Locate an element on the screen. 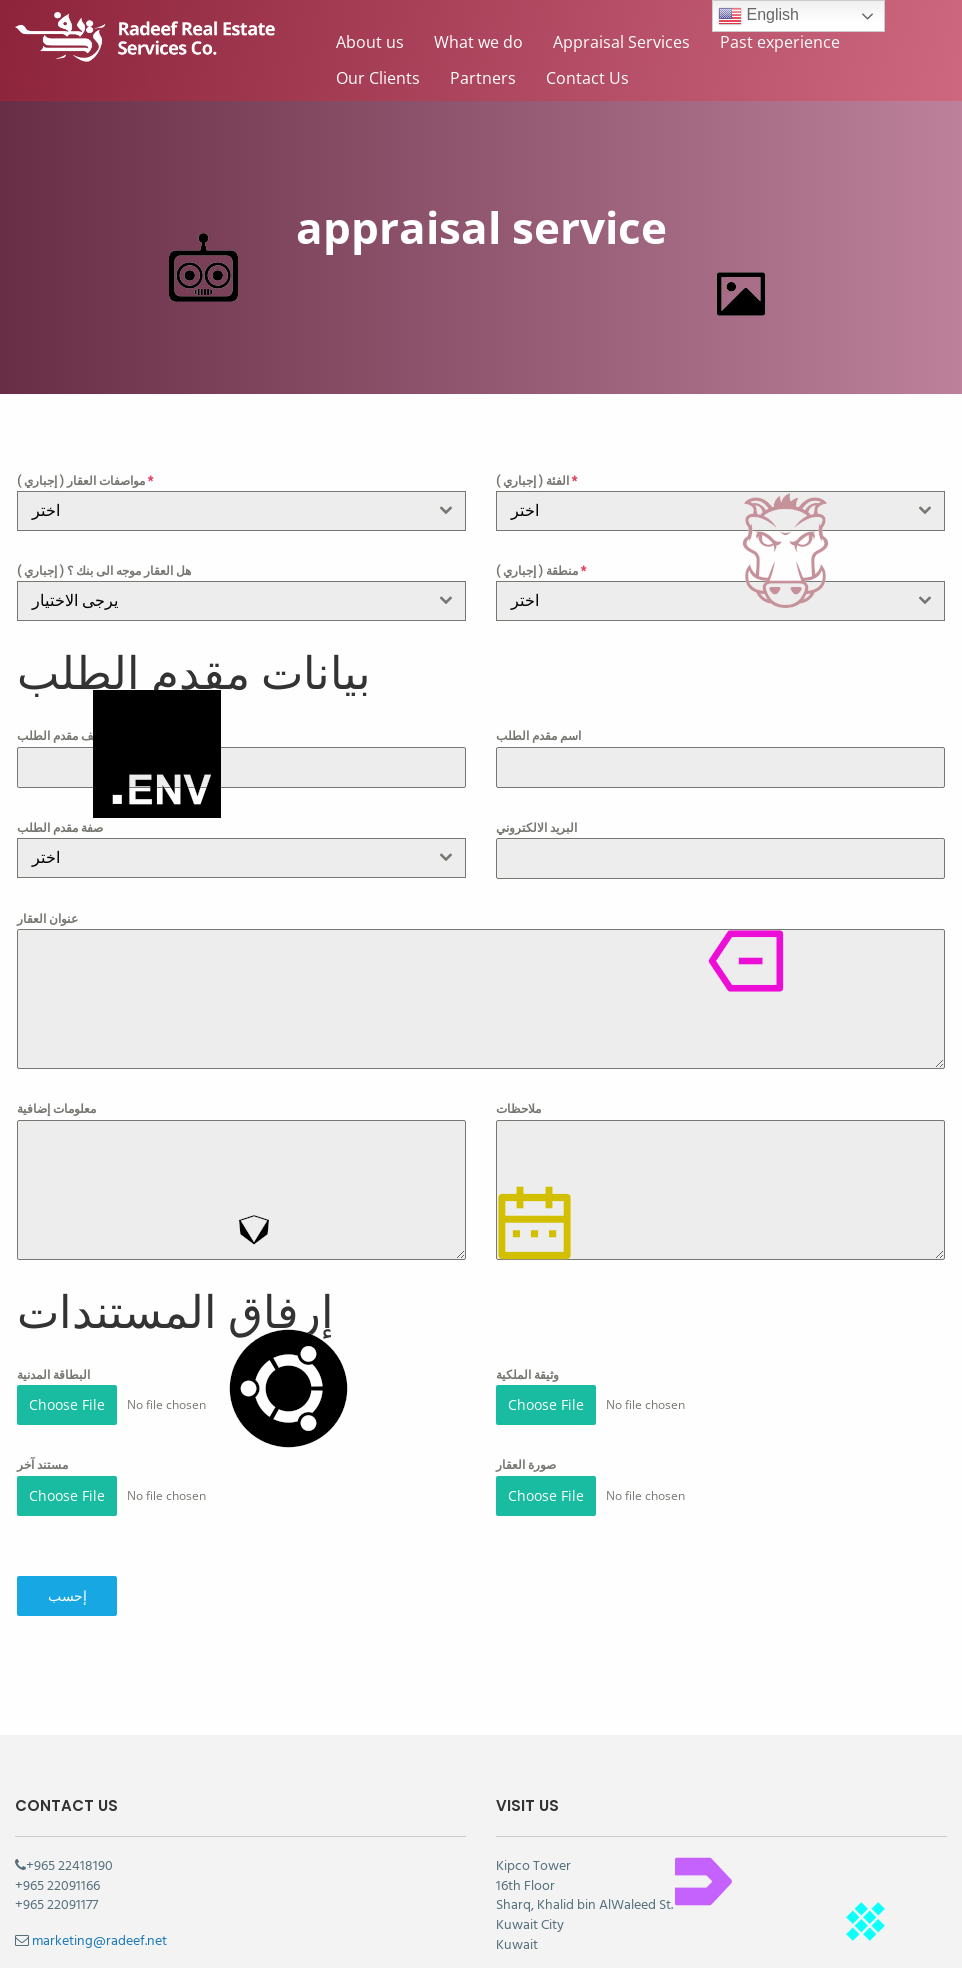 This screenshot has width=962, height=1968. probot automation service logo is located at coordinates (203, 267).